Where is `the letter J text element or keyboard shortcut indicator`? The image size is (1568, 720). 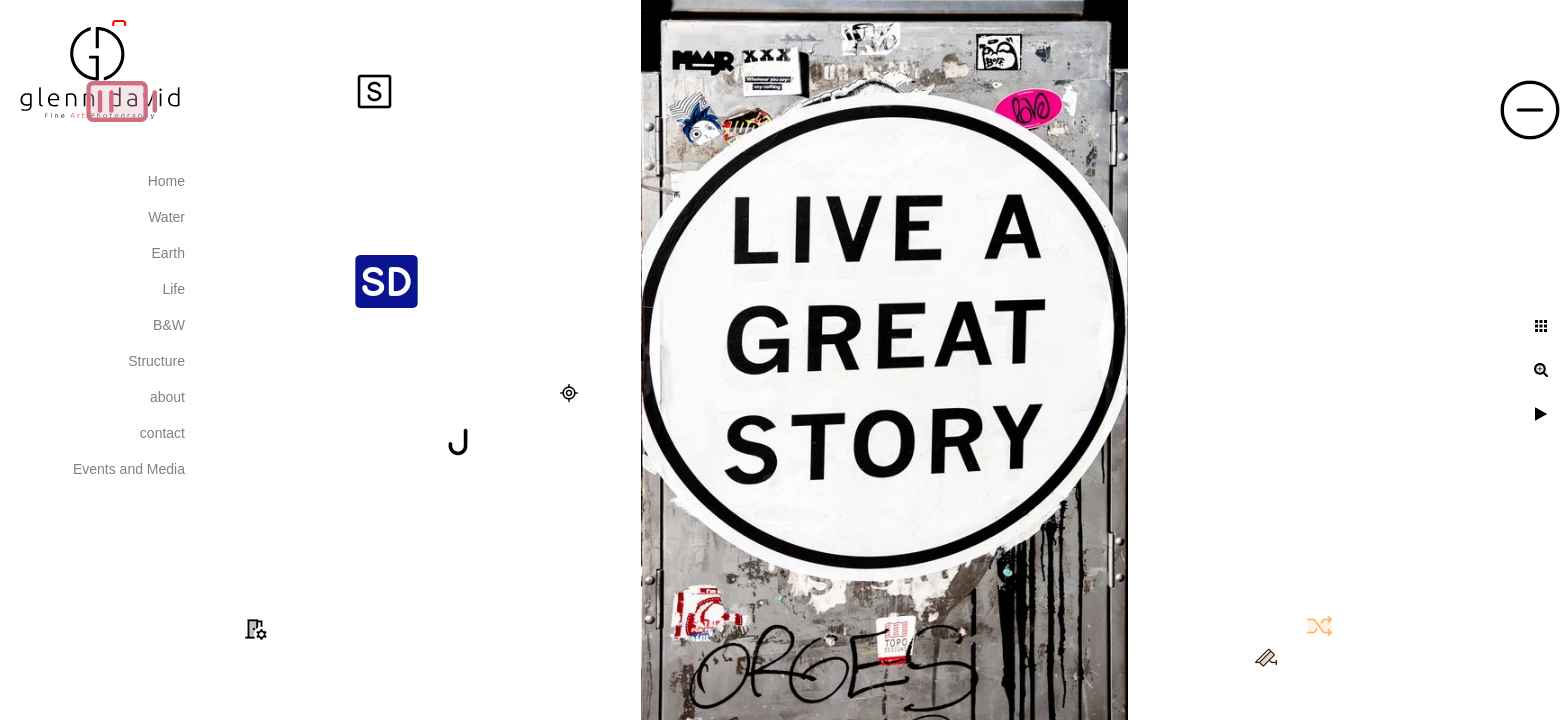 the letter J text element or keyboard shortcut indicator is located at coordinates (458, 442).